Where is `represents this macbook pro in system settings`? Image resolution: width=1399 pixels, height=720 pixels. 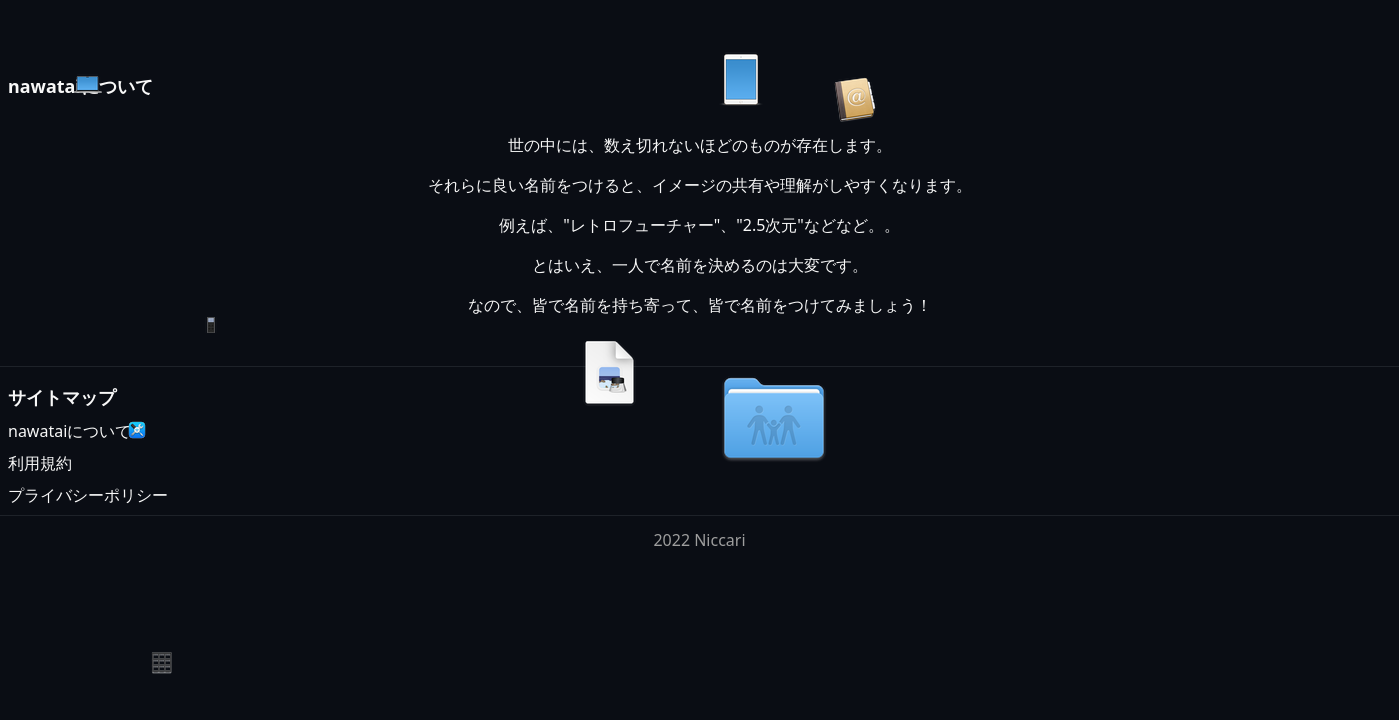 represents this macbook pro in system settings is located at coordinates (87, 82).